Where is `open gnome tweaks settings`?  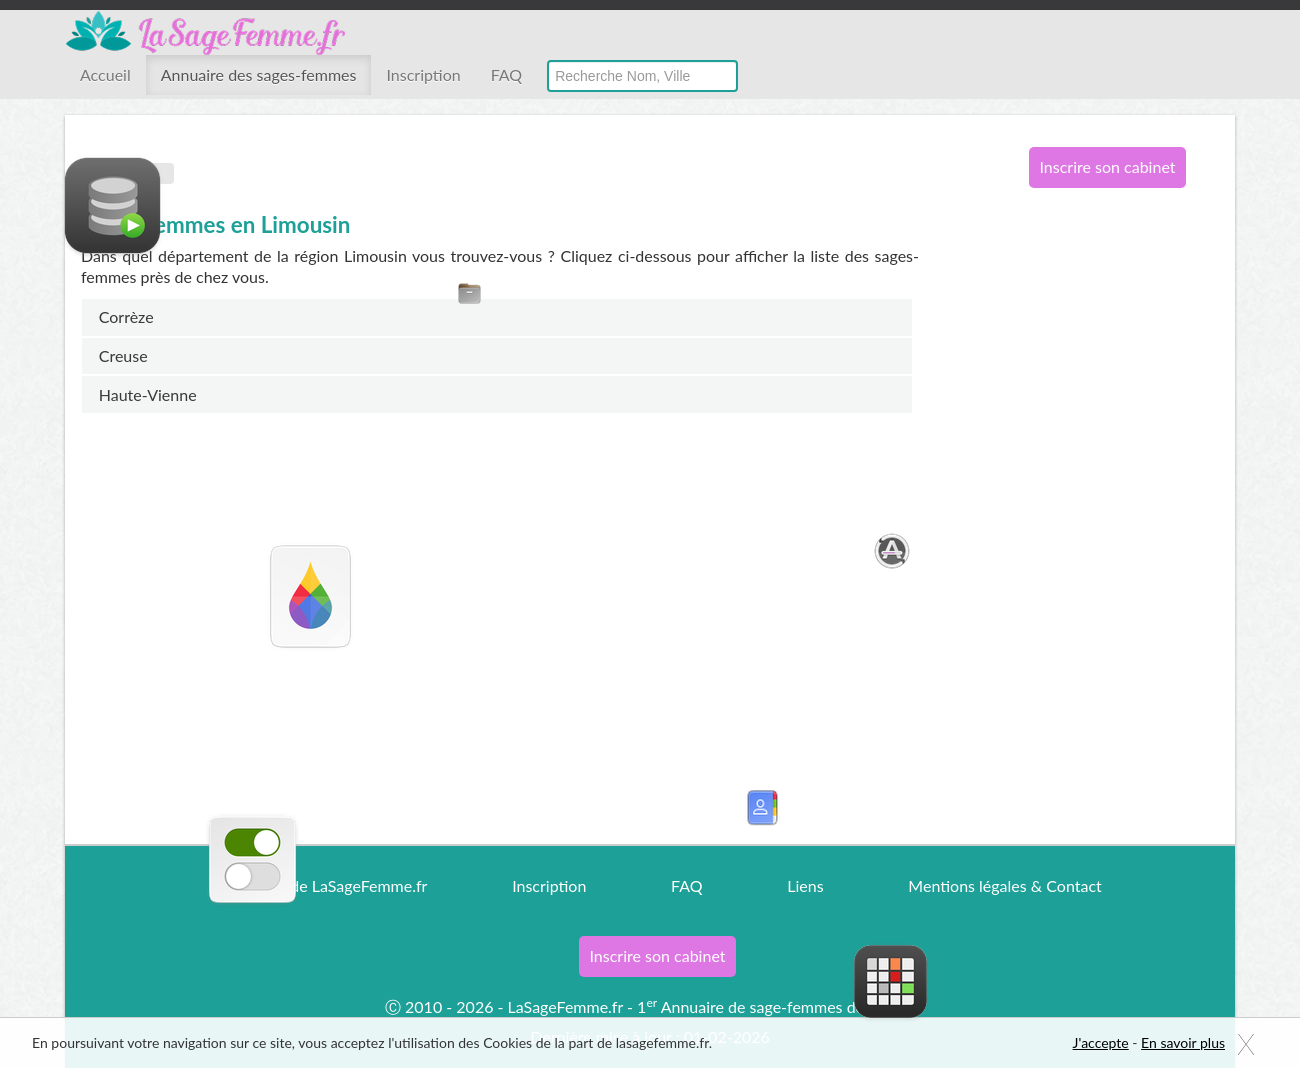
open gnome tweaks settings is located at coordinates (252, 859).